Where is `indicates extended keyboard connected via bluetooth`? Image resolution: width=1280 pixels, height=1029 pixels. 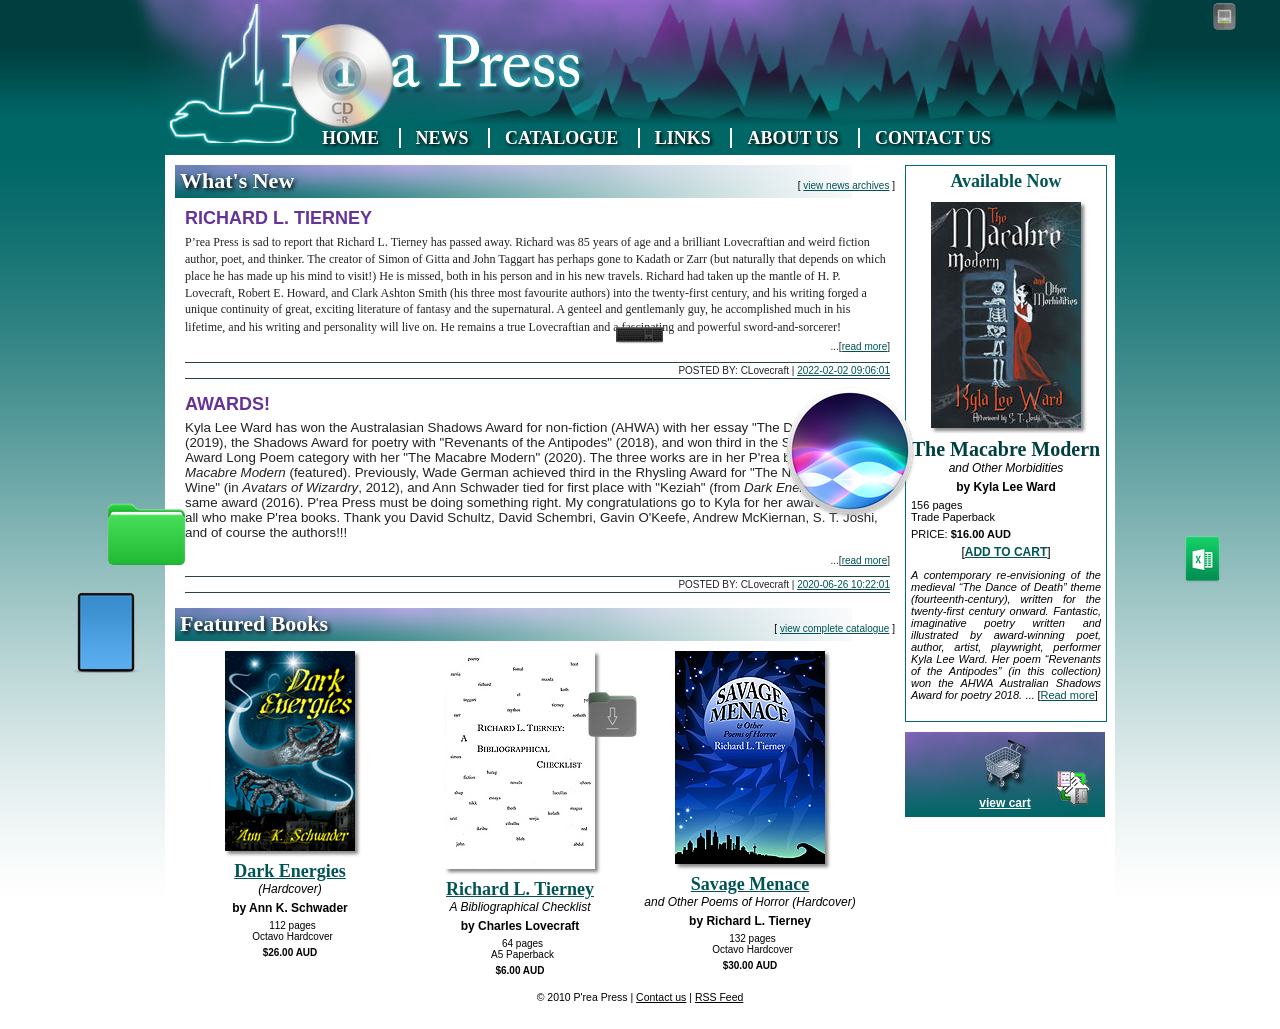 indicates extended keyboard connected via bluetooth is located at coordinates (639, 334).